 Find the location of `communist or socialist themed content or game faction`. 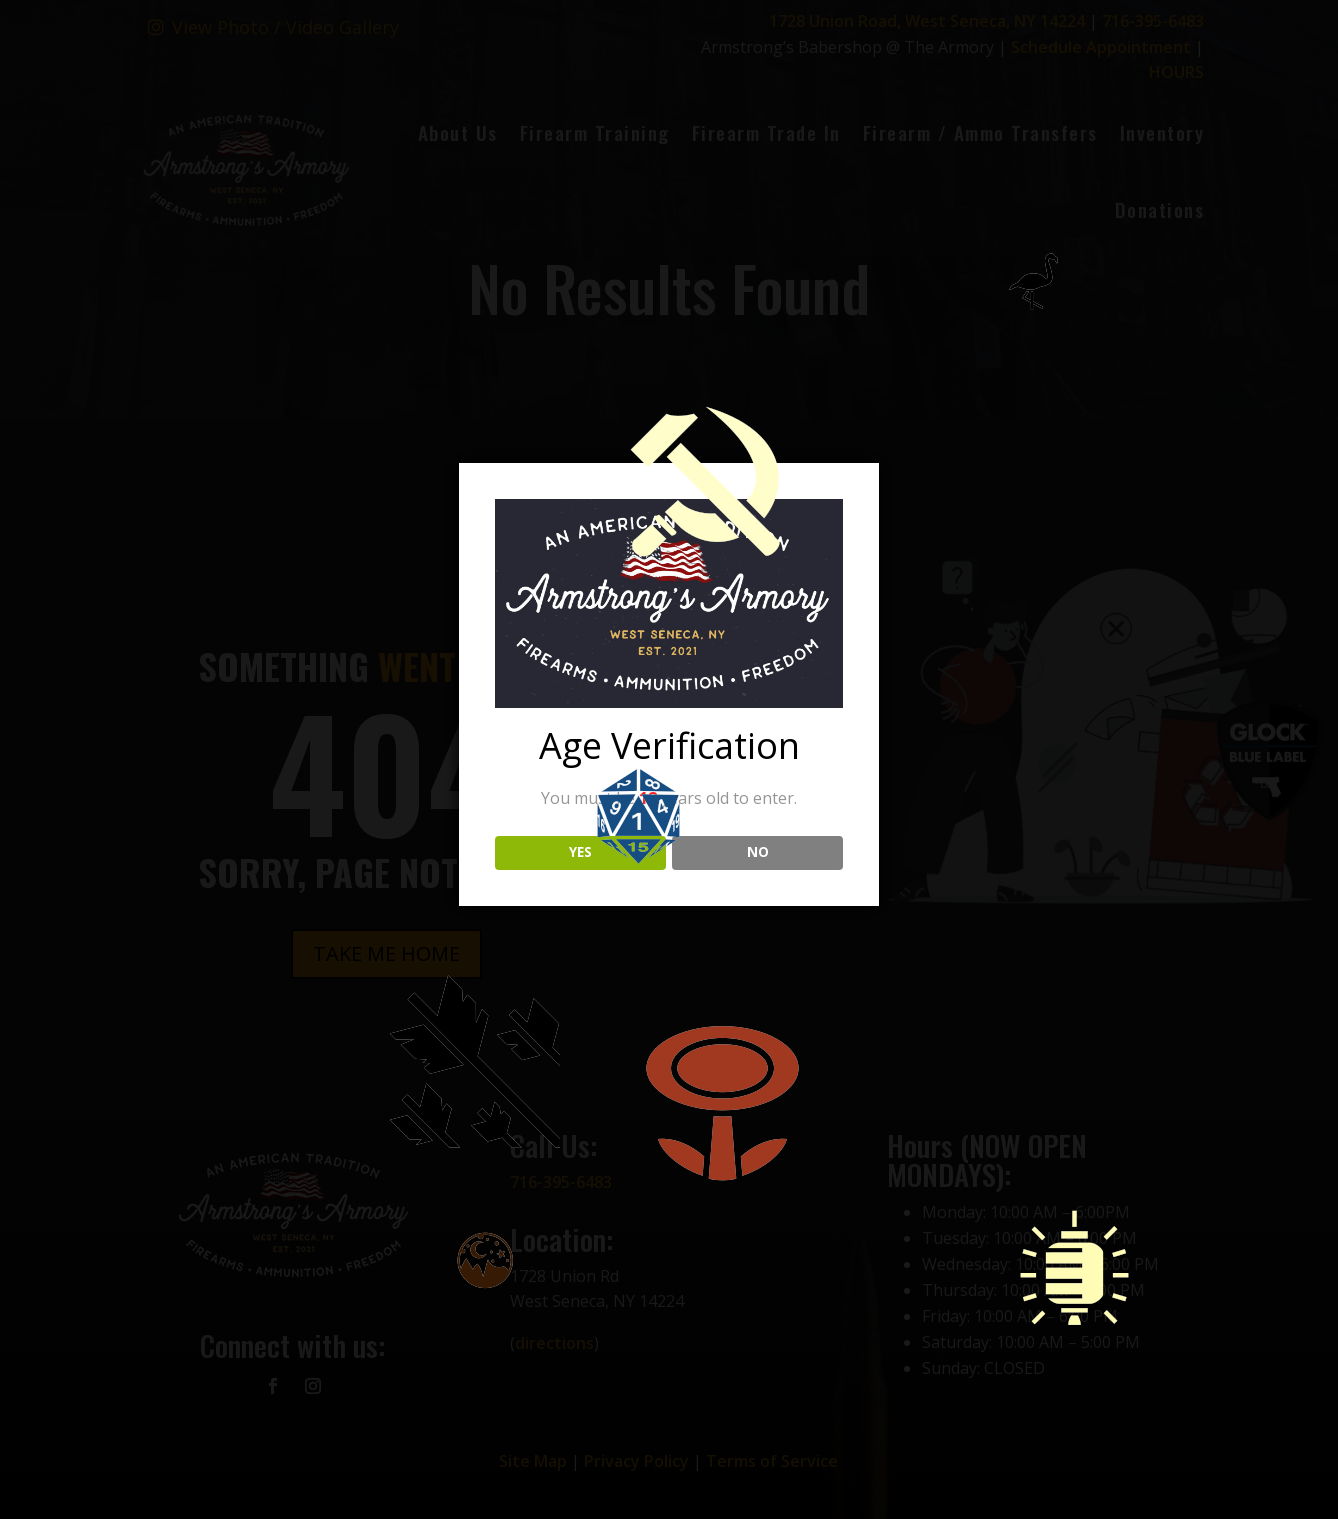

communist or socialist themed content or game faction is located at coordinates (705, 481).